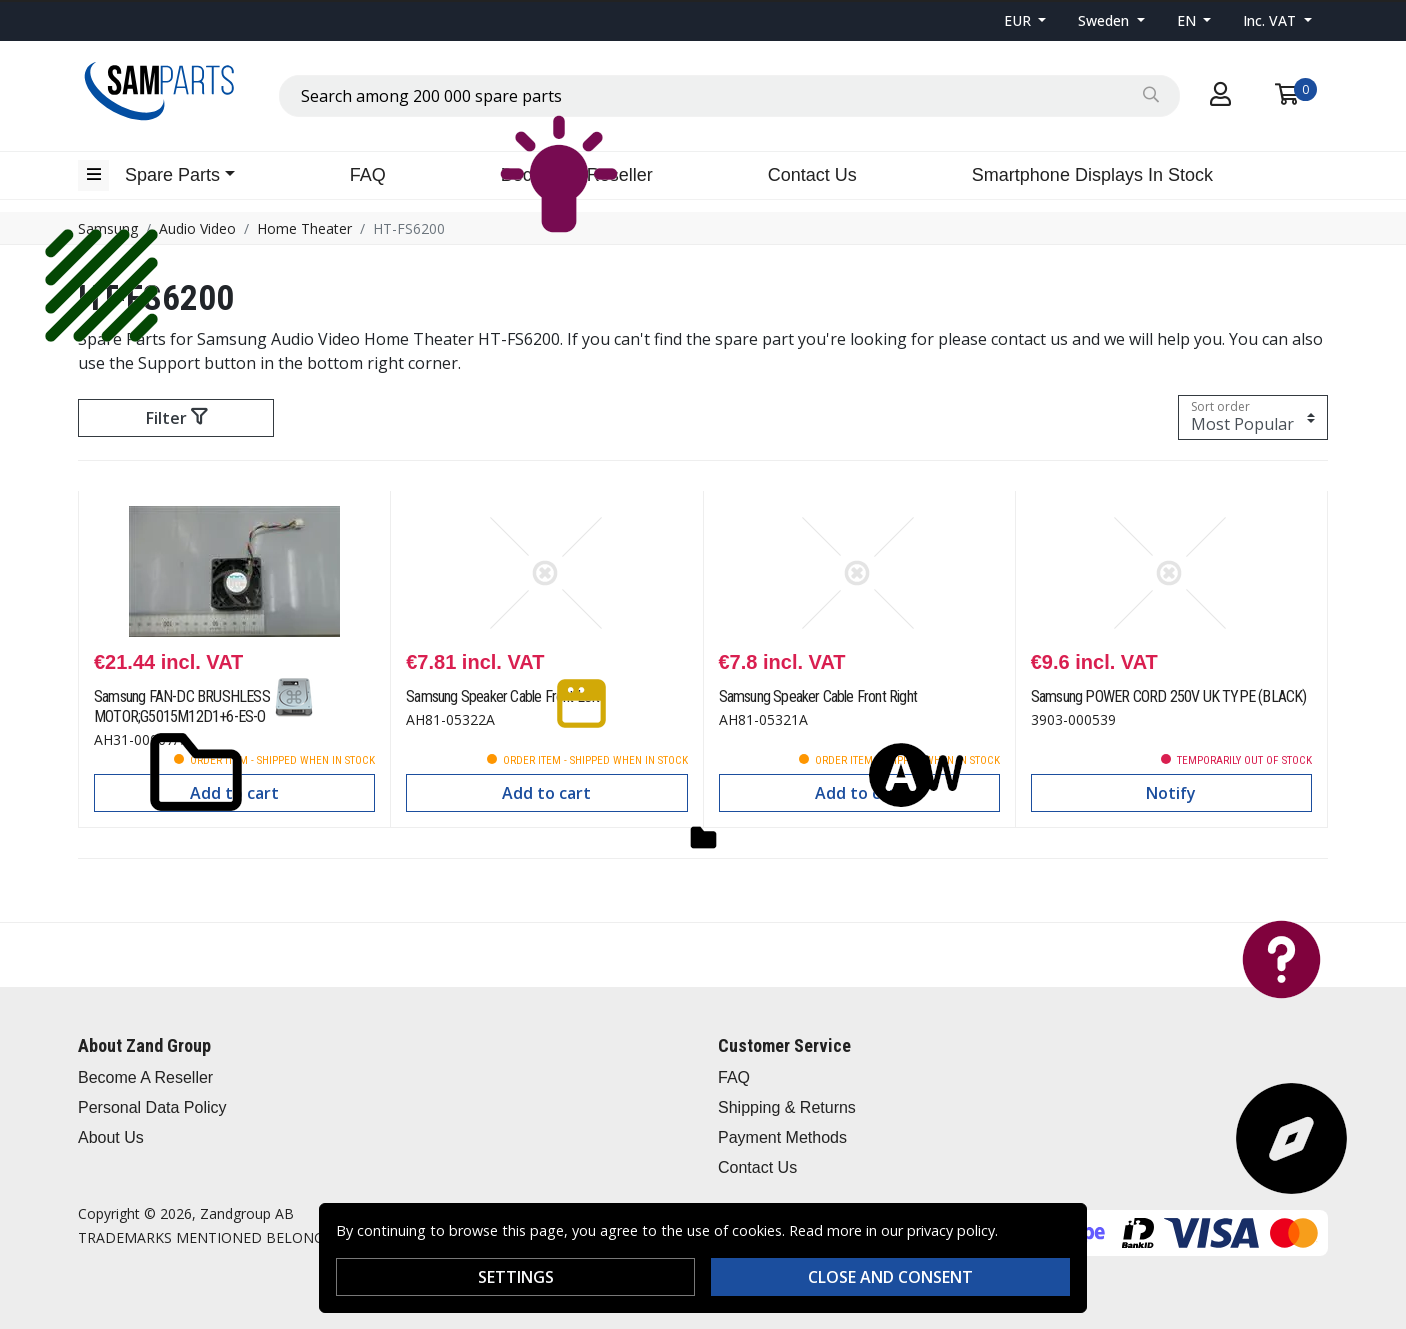 The image size is (1406, 1329). I want to click on access tips or suggestions, so click(559, 174).